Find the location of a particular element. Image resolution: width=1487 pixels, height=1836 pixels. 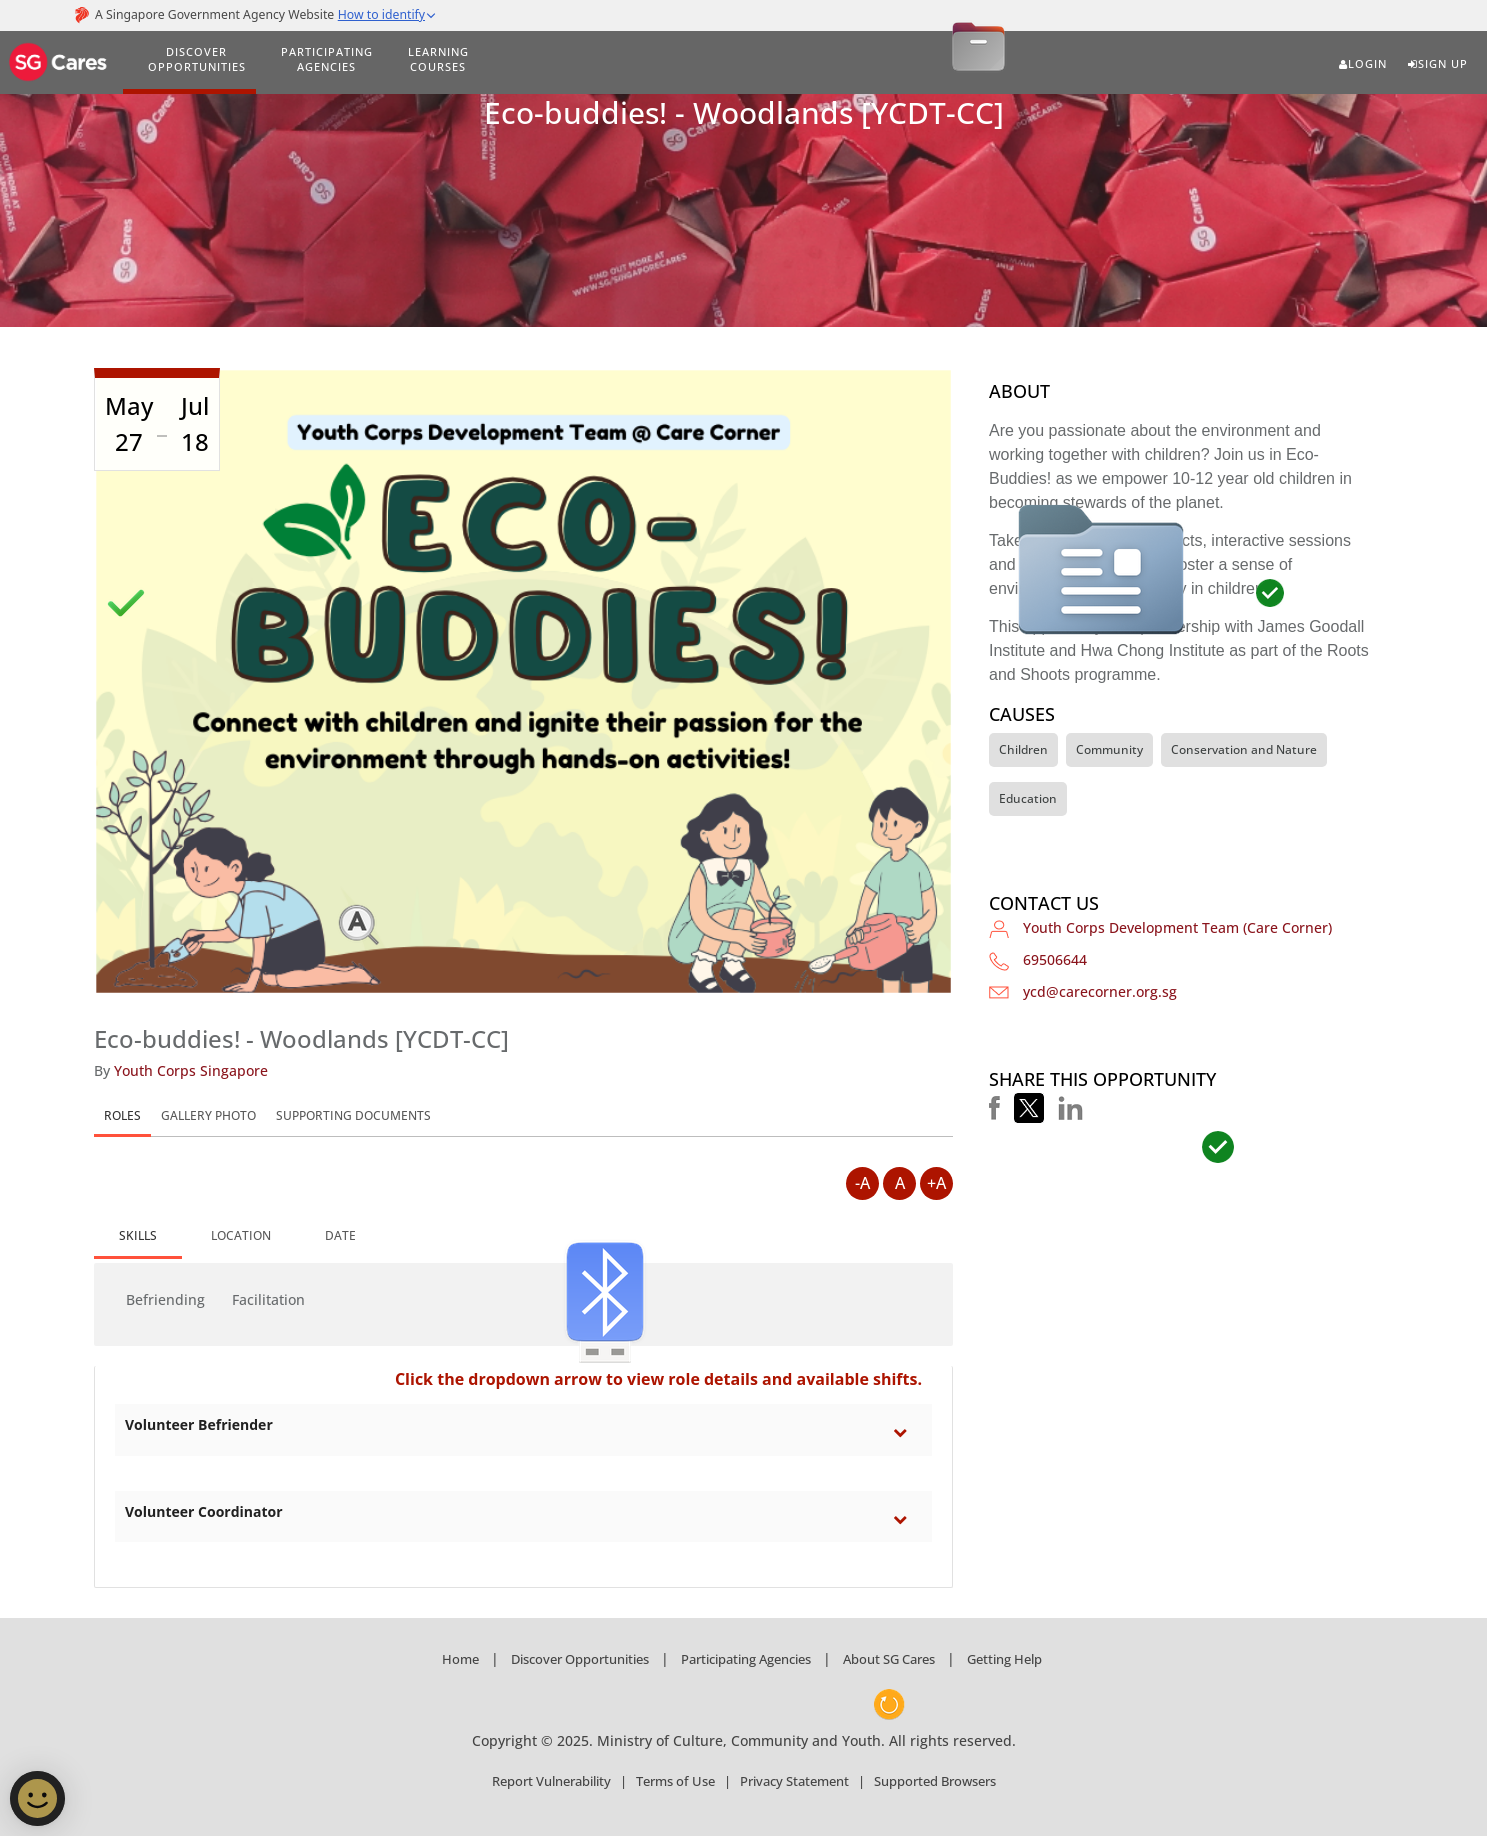

indicates task or action completed successfully is located at coordinates (126, 604).